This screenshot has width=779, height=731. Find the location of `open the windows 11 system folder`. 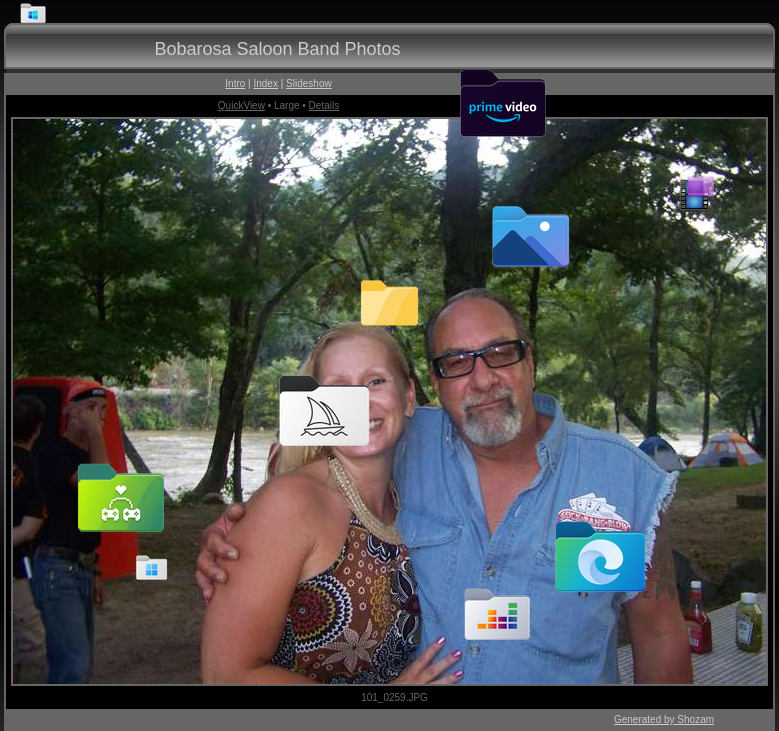

open the windows 11 system folder is located at coordinates (151, 568).